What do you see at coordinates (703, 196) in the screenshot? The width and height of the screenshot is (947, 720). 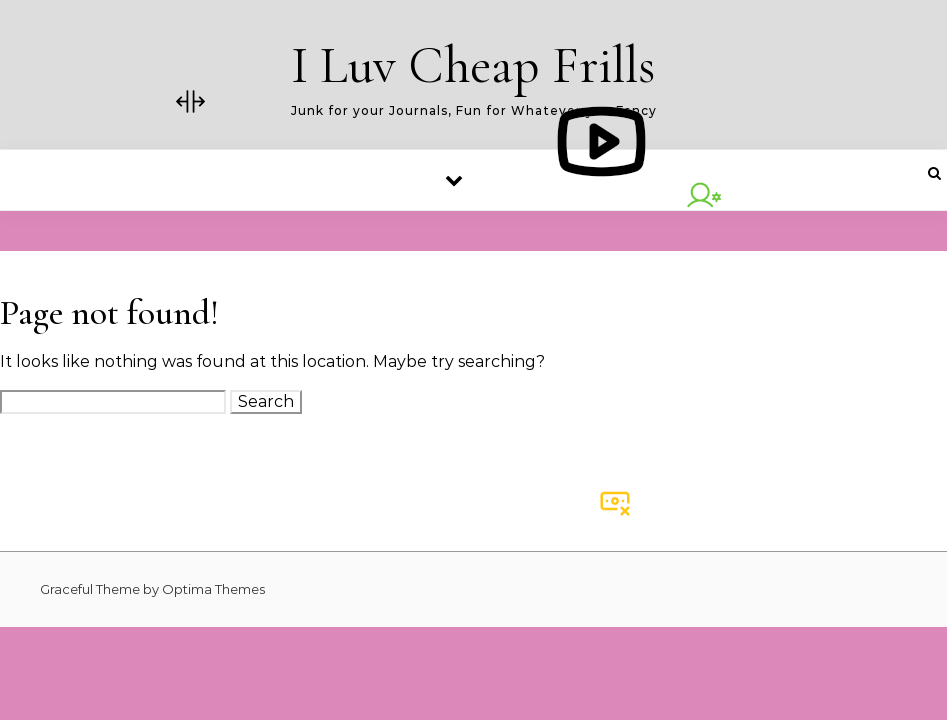 I see `access user settings` at bounding box center [703, 196].